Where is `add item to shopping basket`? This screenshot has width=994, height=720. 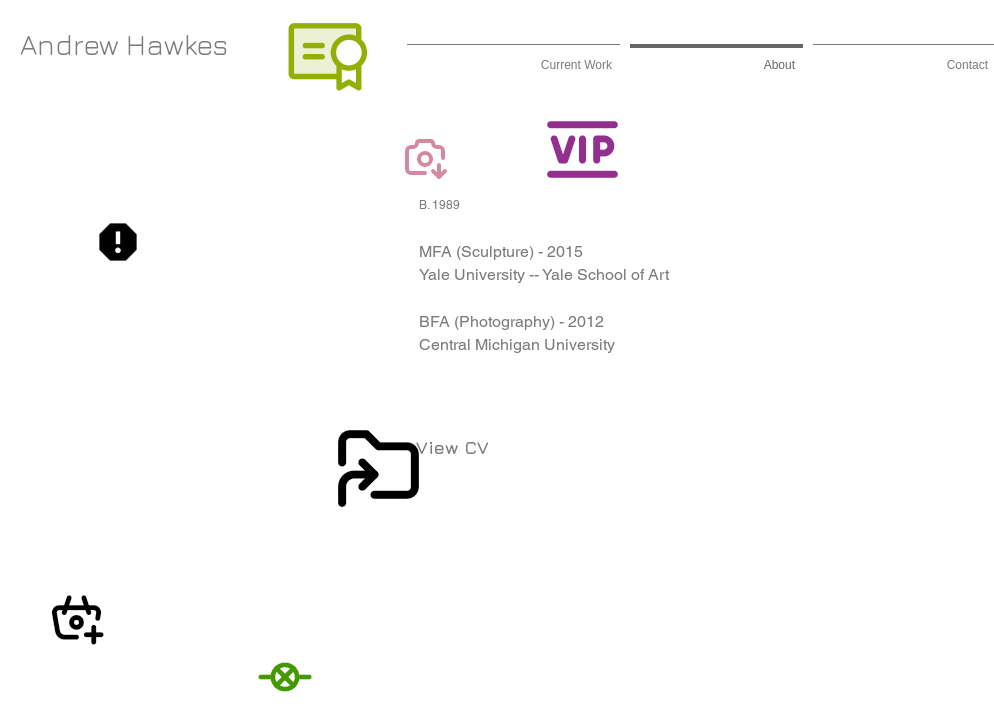
add item to shopping basket is located at coordinates (76, 617).